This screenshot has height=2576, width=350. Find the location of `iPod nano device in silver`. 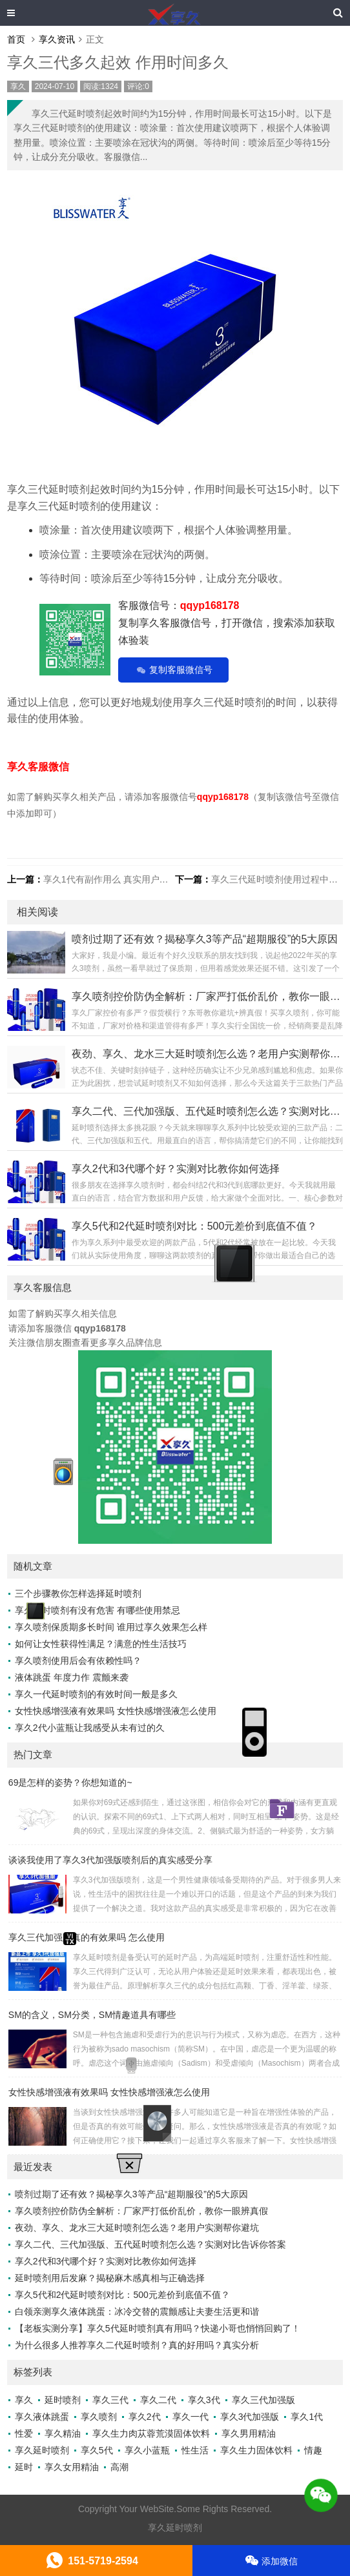

iPod nano device in silver is located at coordinates (234, 1263).